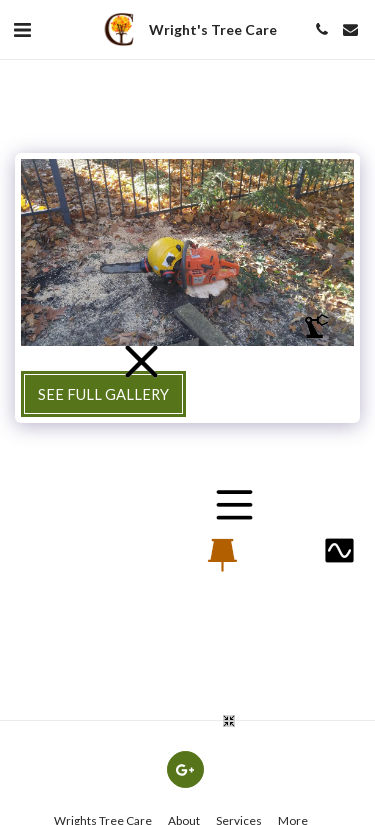 The width and height of the screenshot is (375, 825). I want to click on exit fullscreen mode, so click(229, 721).